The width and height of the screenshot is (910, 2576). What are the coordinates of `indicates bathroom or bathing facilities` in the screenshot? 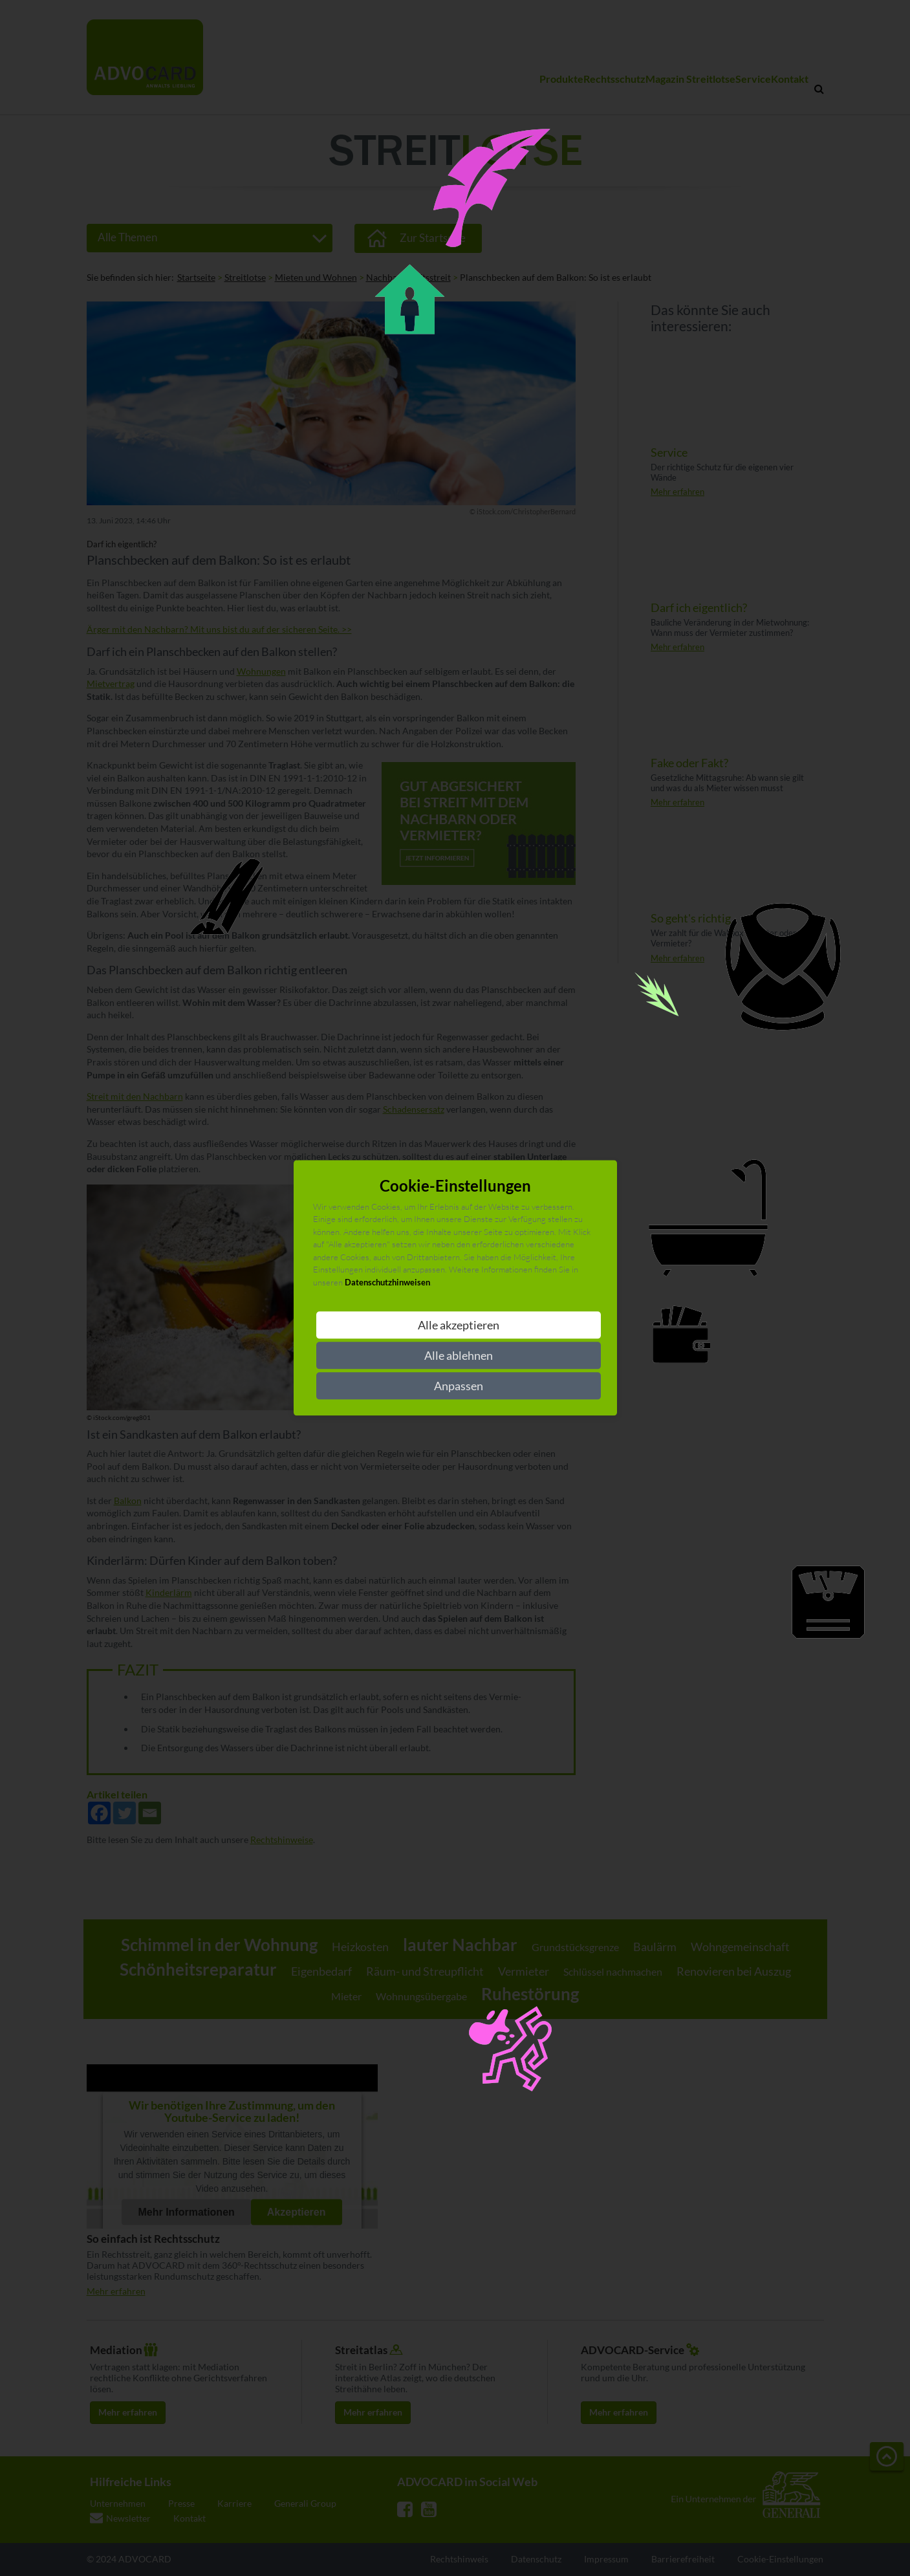 It's located at (708, 1217).